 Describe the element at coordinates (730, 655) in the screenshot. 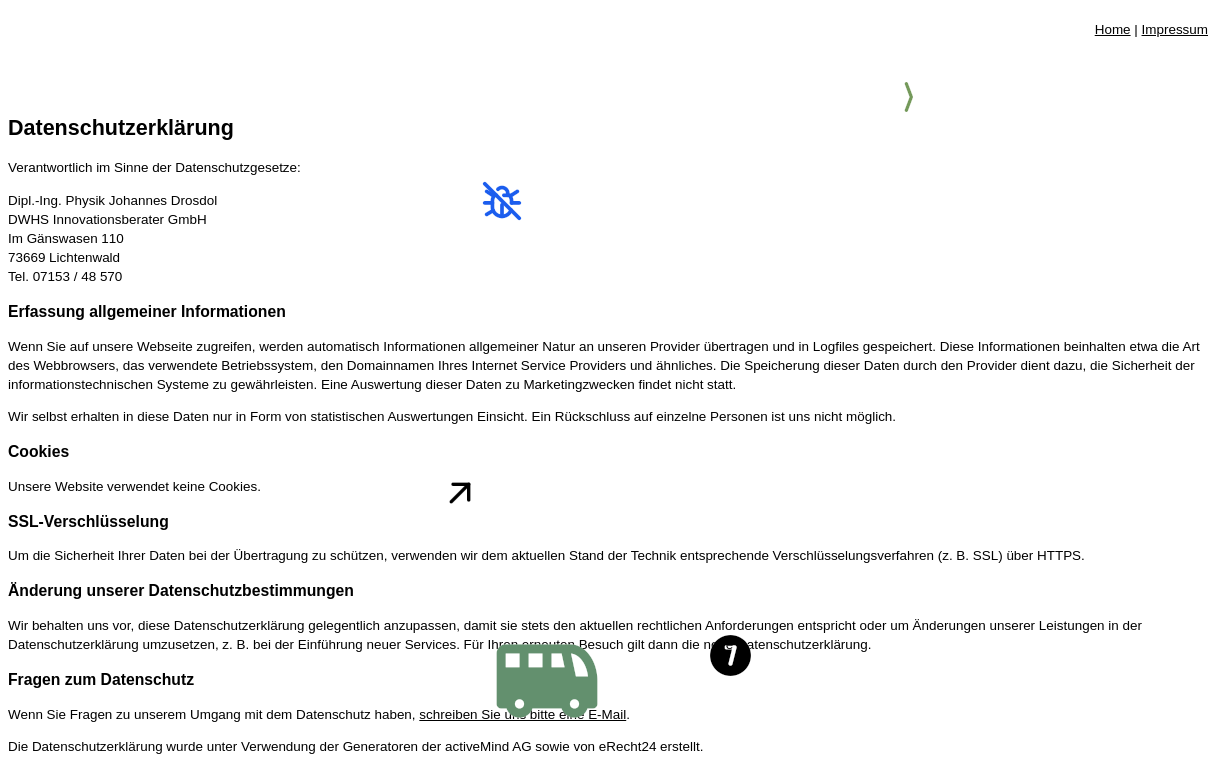

I see `indicates step 7 in a multi-step process` at that location.